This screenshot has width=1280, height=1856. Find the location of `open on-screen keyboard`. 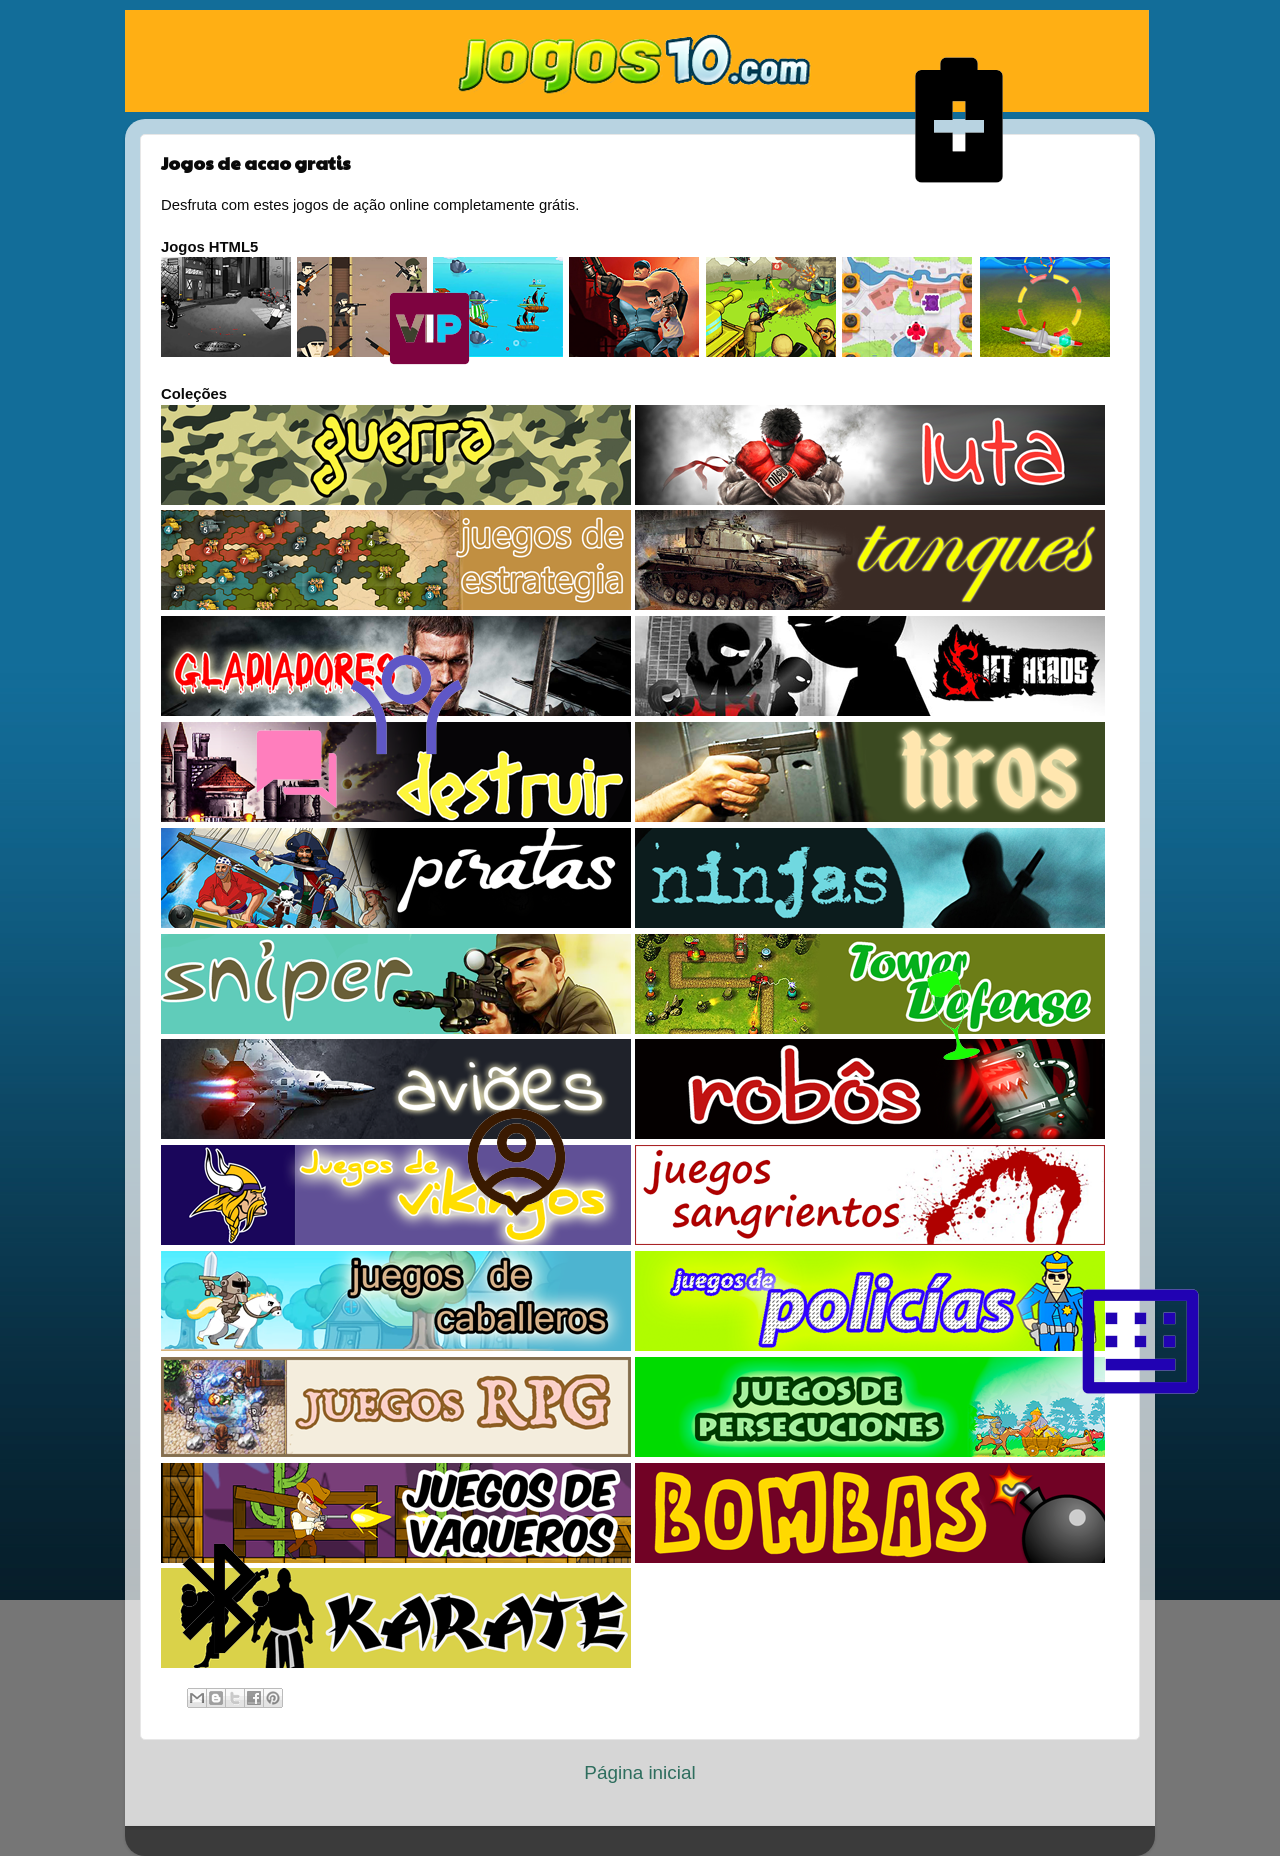

open on-screen keyboard is located at coordinates (1140, 1341).